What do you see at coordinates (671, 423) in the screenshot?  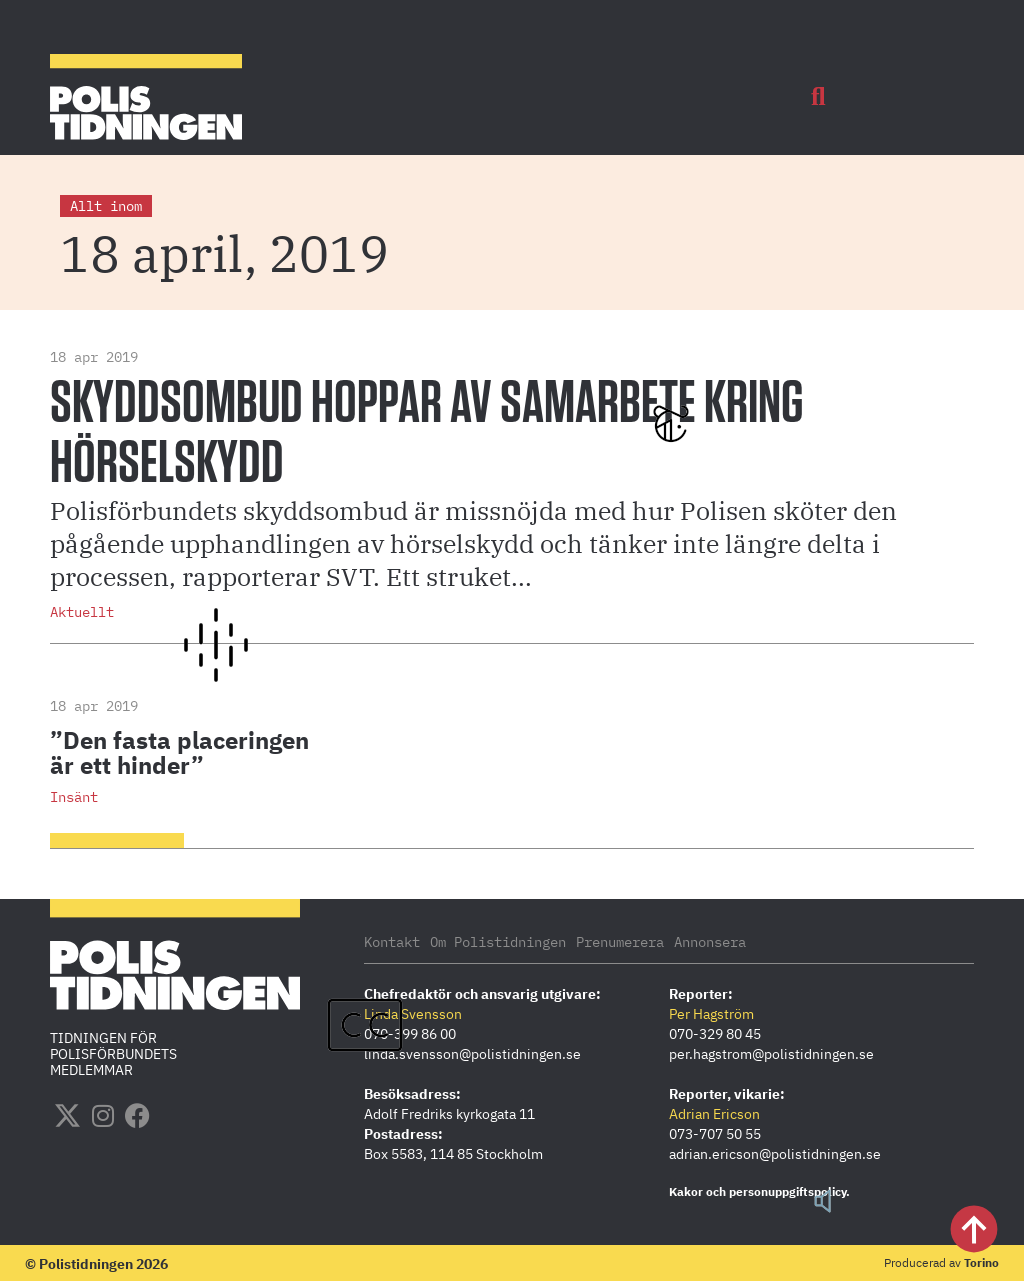 I see `open the New York Times app` at bounding box center [671, 423].